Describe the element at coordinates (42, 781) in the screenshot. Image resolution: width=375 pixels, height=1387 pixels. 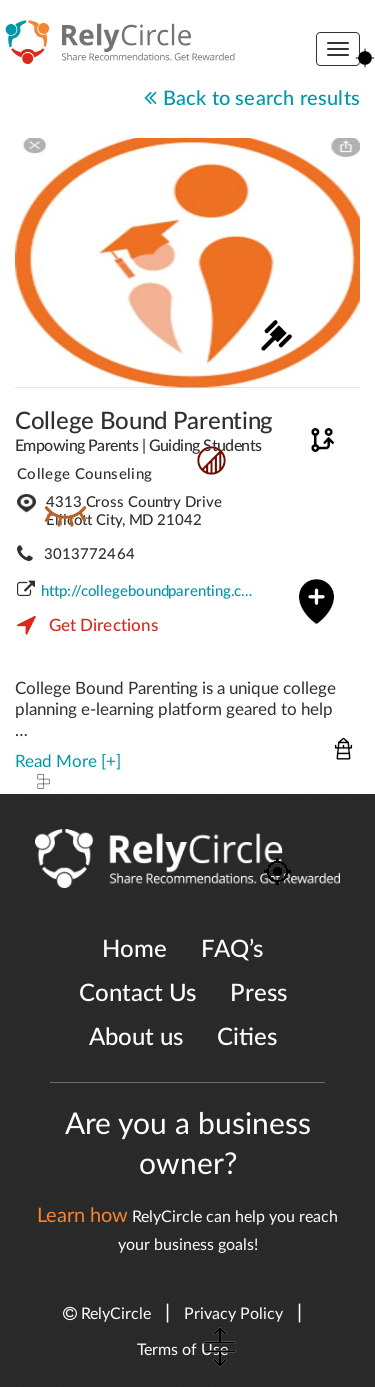
I see `open replit coding environment` at that location.